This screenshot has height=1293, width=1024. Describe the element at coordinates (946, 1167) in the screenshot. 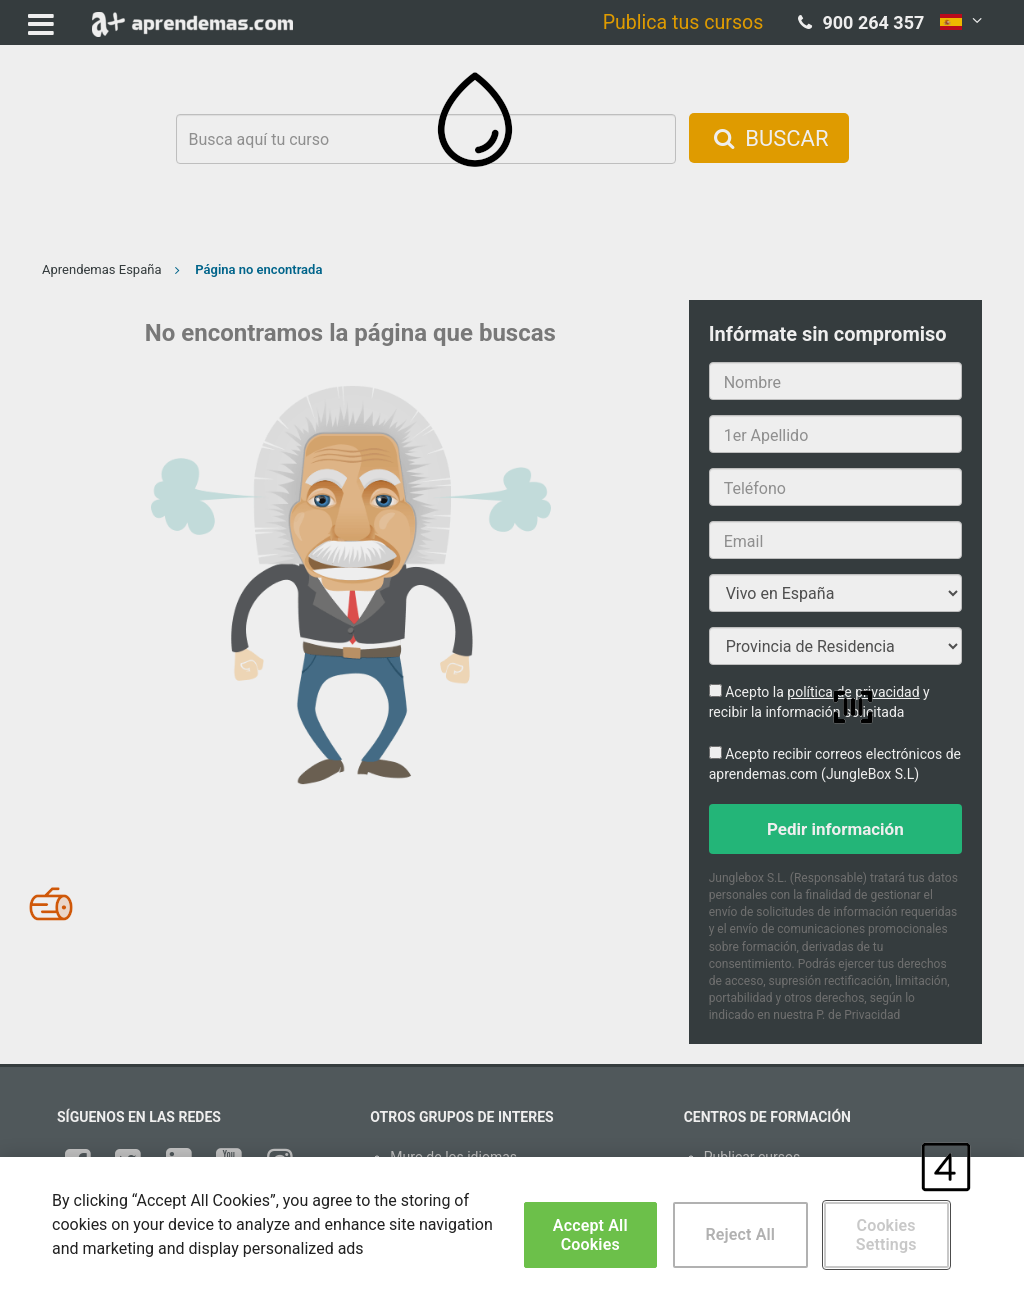

I see `select or input the number four` at that location.